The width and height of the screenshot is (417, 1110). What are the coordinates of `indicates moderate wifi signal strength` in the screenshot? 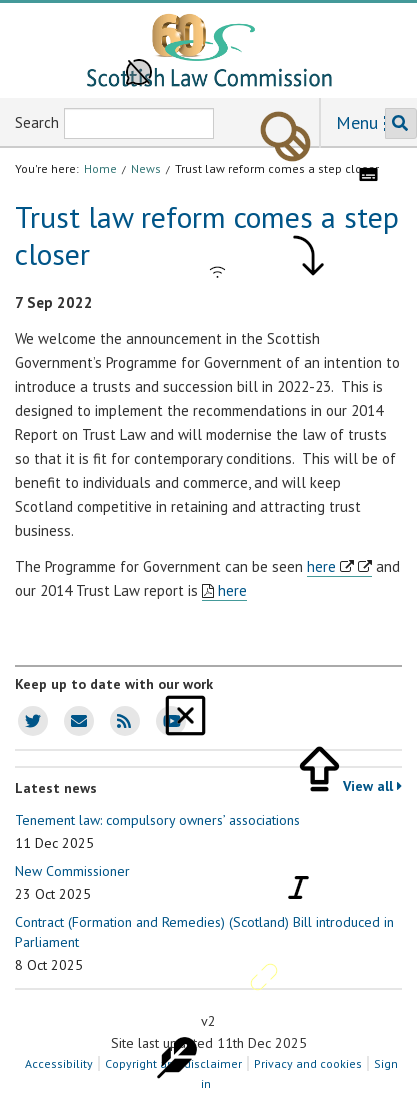 It's located at (217, 269).